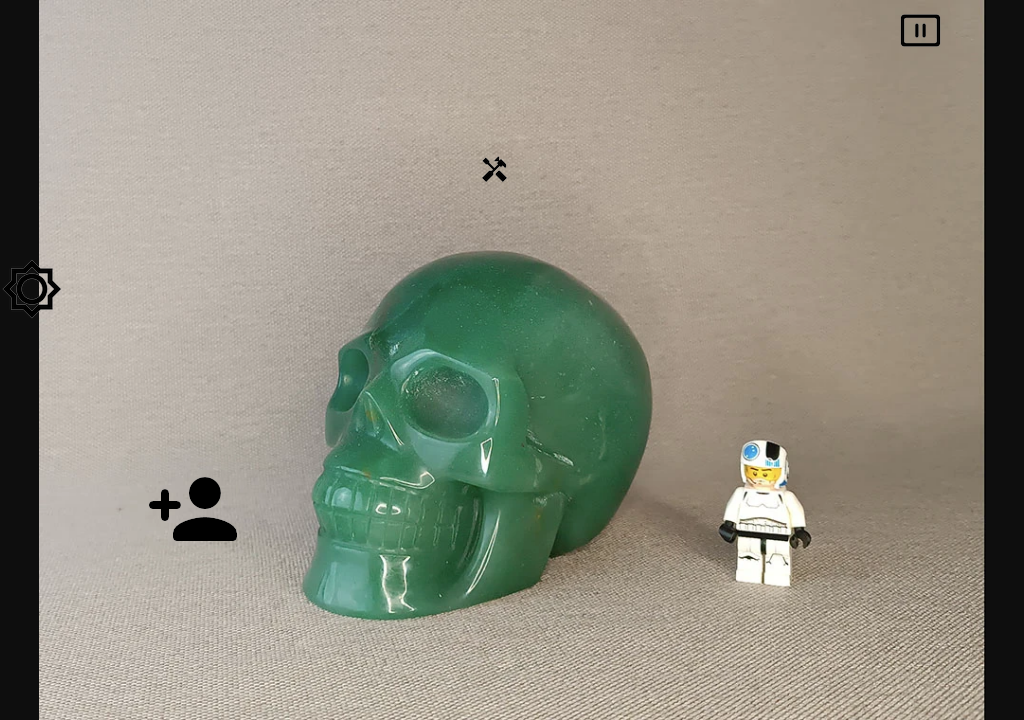  Describe the element at coordinates (494, 169) in the screenshot. I see `access tools and settings` at that location.